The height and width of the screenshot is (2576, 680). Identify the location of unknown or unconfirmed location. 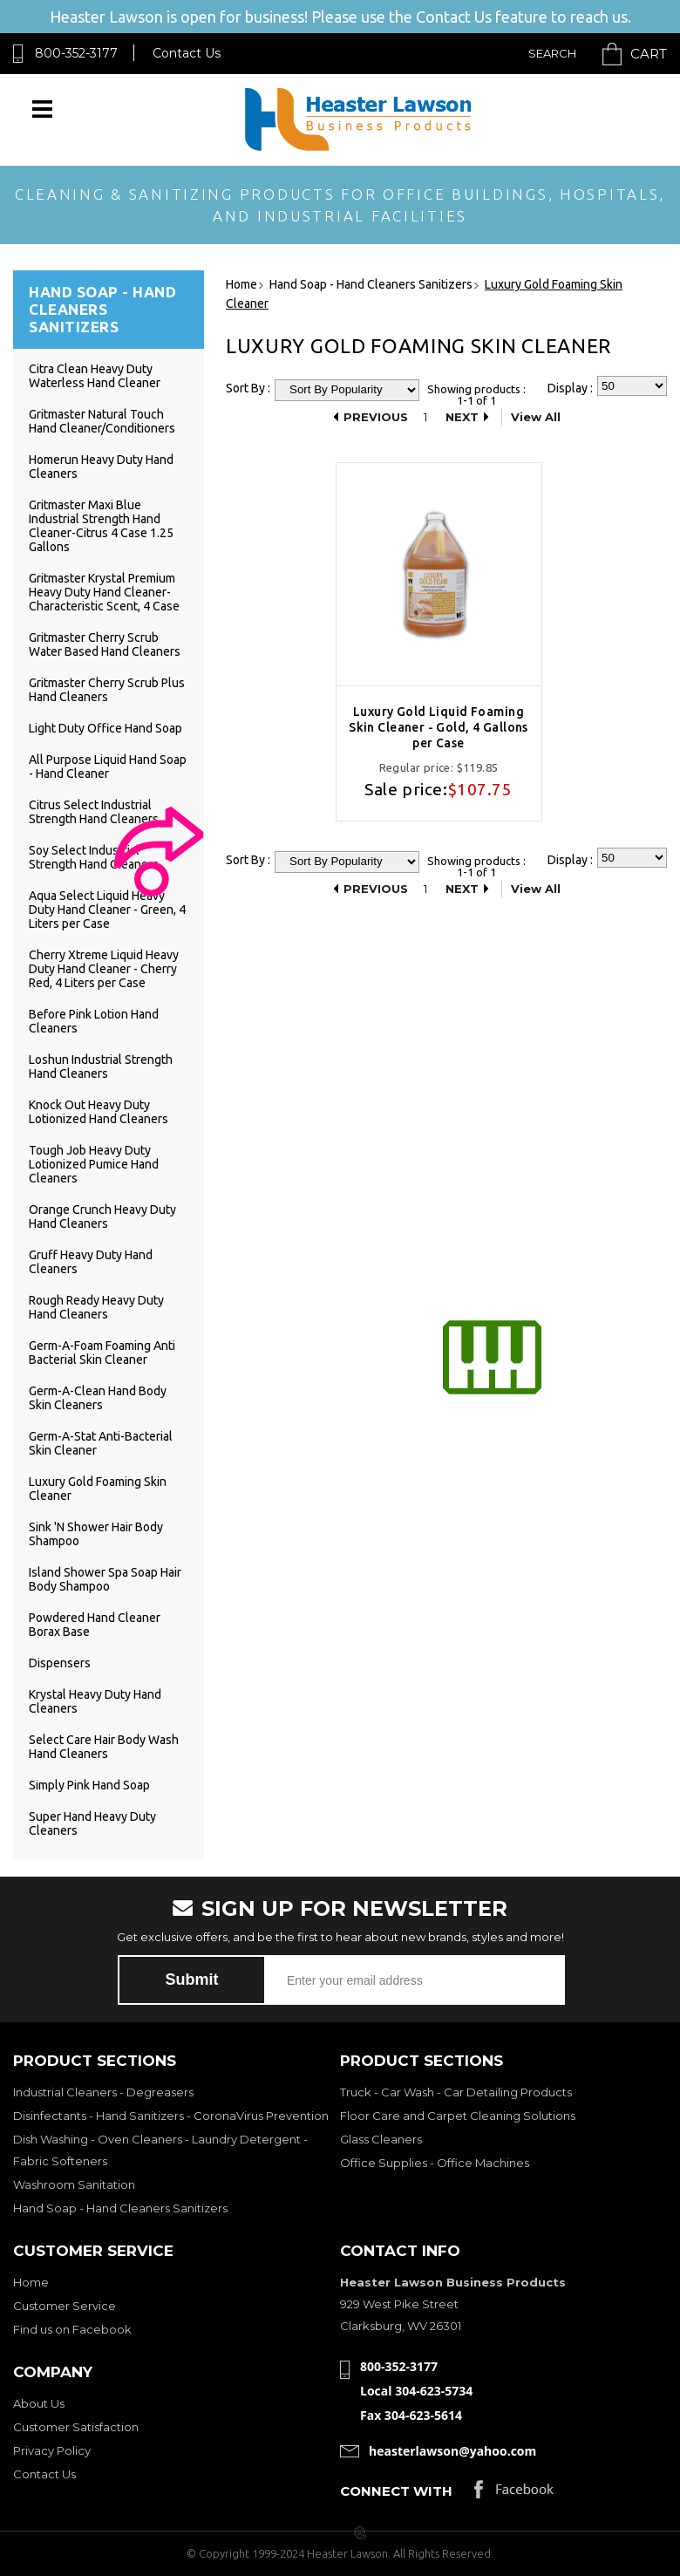
(359, 2532).